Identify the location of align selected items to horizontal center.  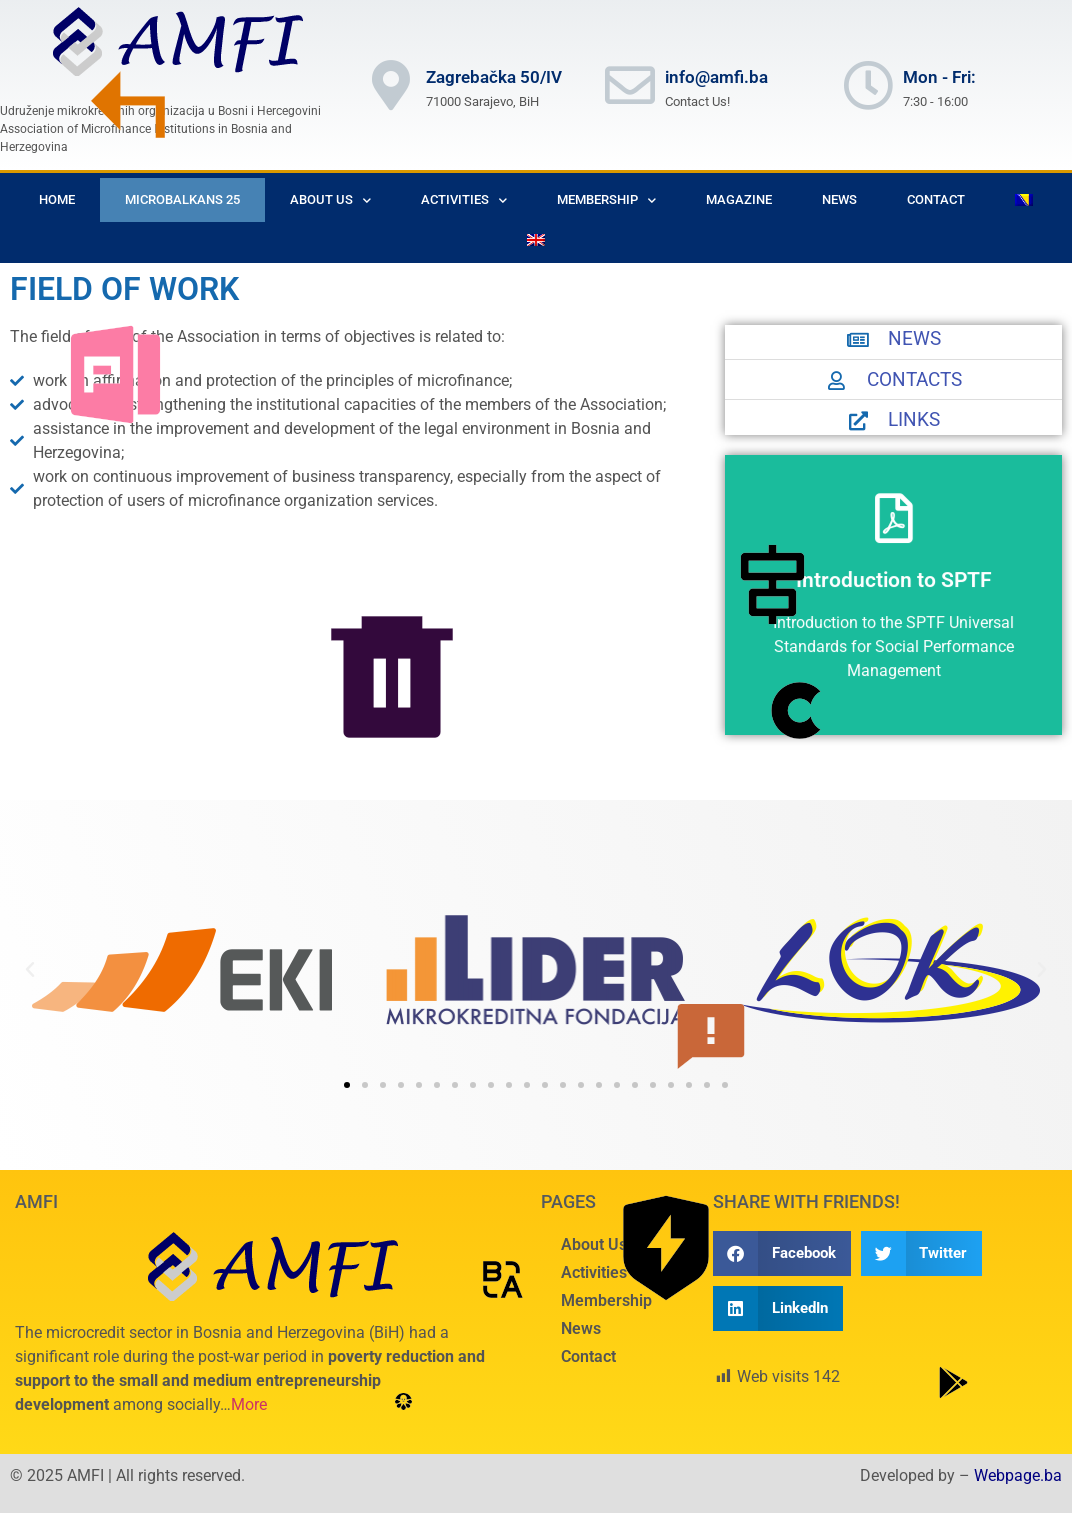
(772, 584).